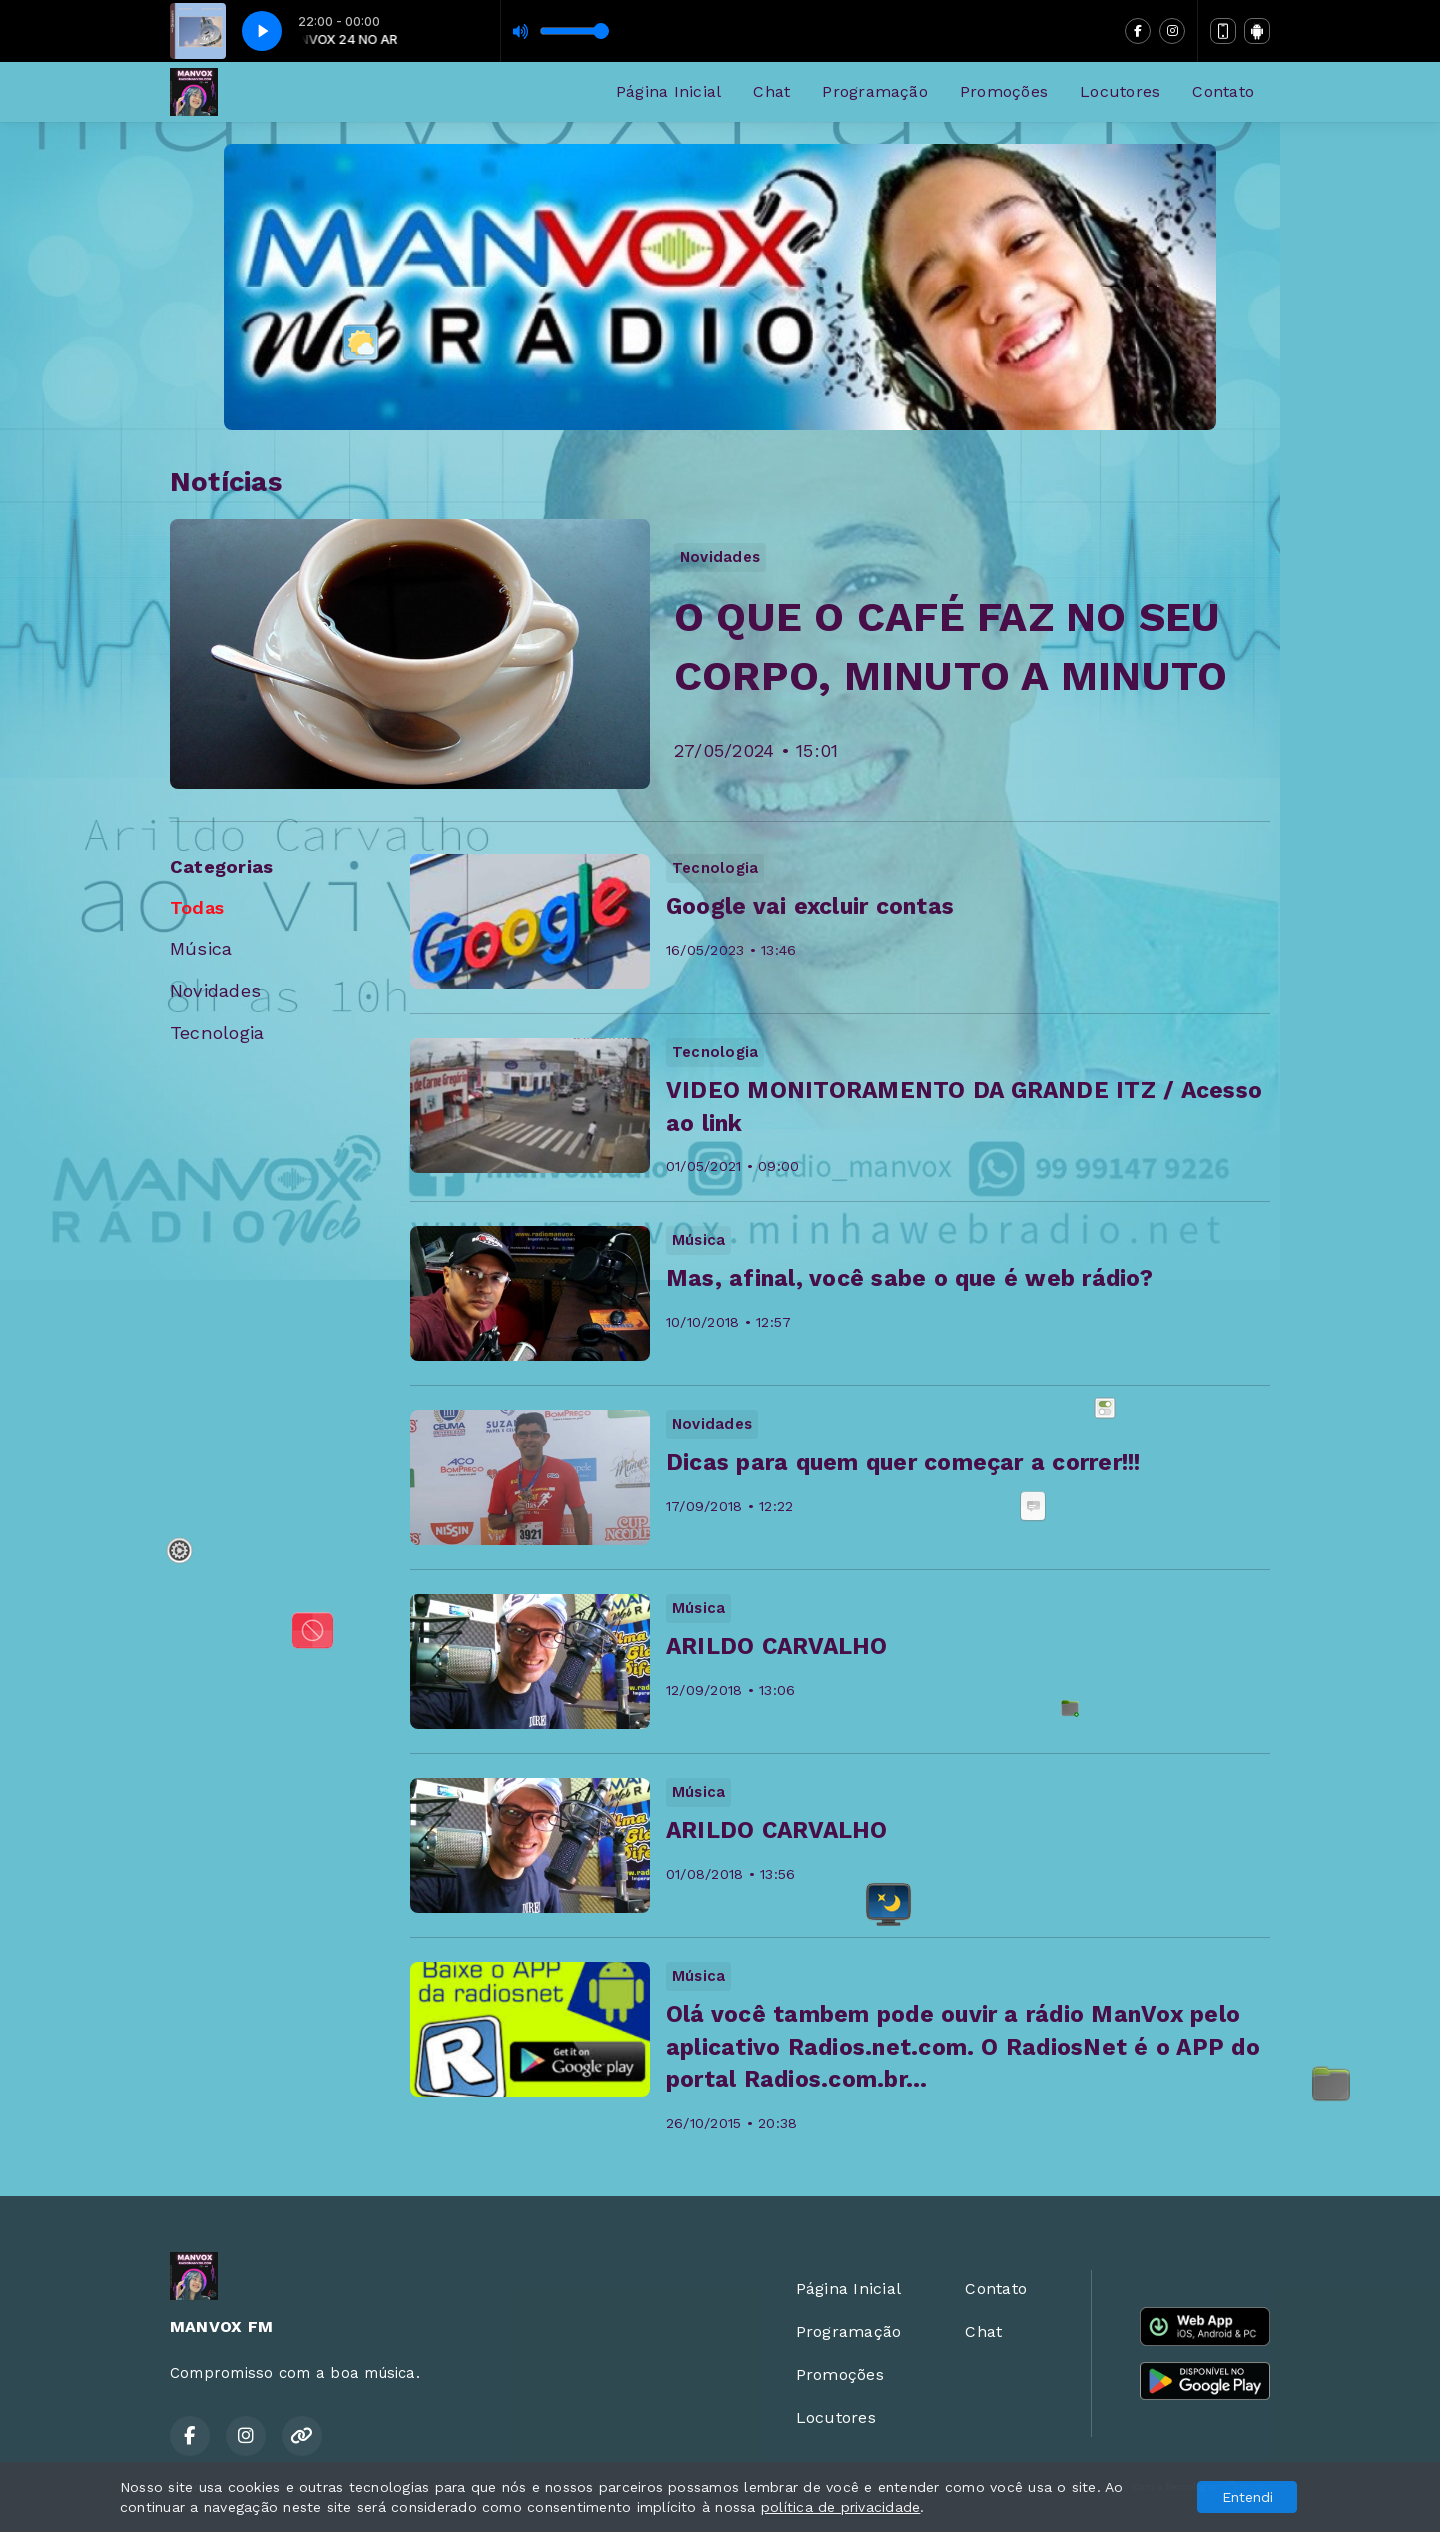 The image size is (1440, 2532). Describe the element at coordinates (1105, 1408) in the screenshot. I see `open unity tweak tool settings` at that location.